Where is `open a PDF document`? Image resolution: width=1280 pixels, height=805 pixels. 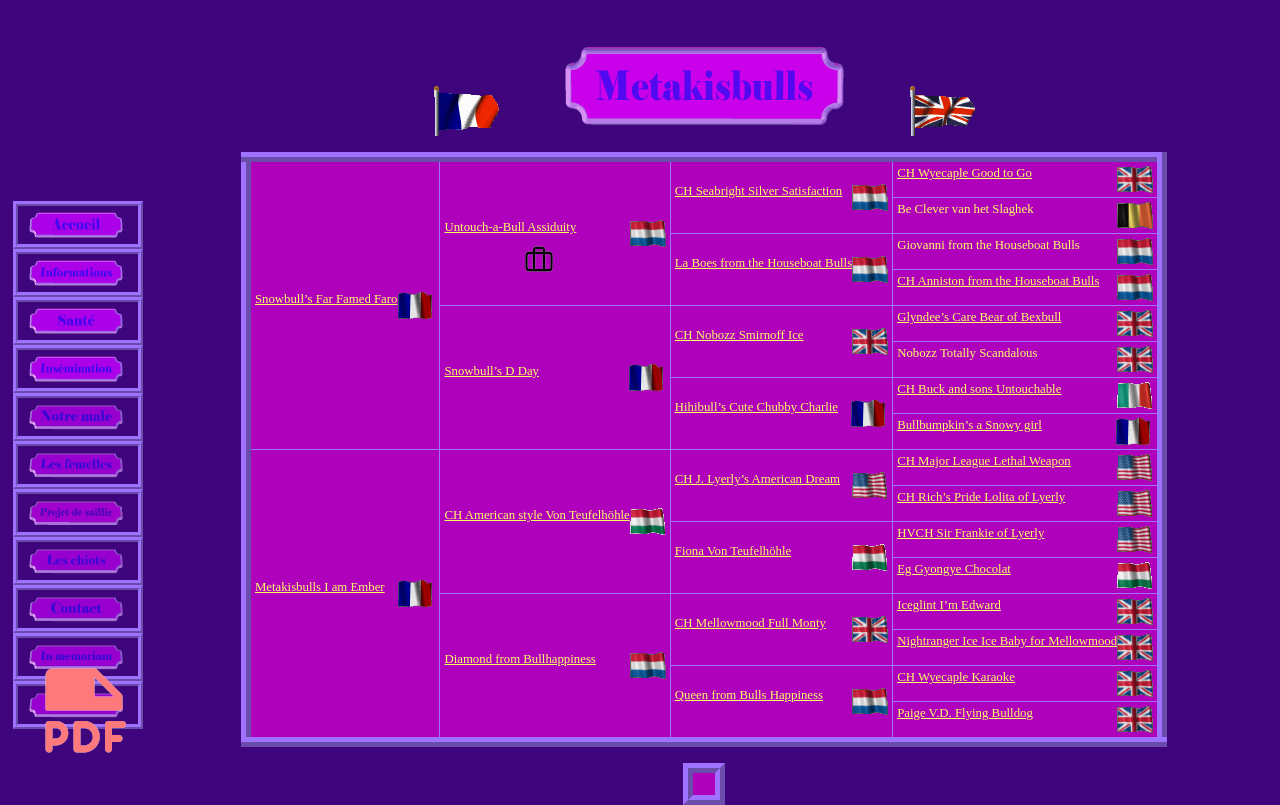
open a PDF document is located at coordinates (84, 714).